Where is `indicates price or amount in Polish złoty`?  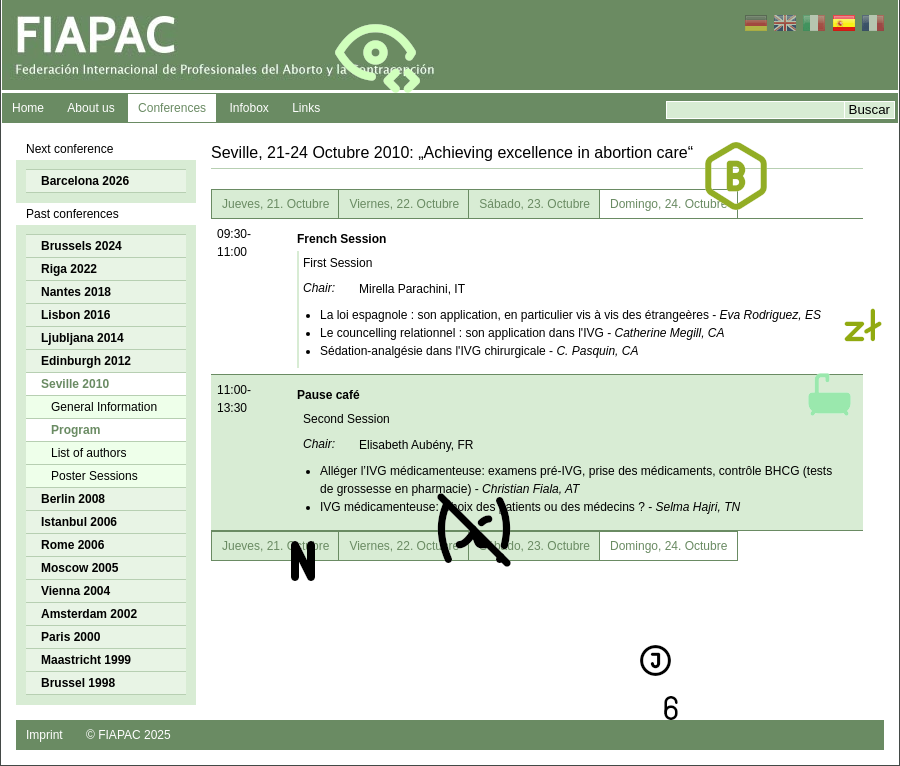
indicates price or amount in Polish złoty is located at coordinates (862, 326).